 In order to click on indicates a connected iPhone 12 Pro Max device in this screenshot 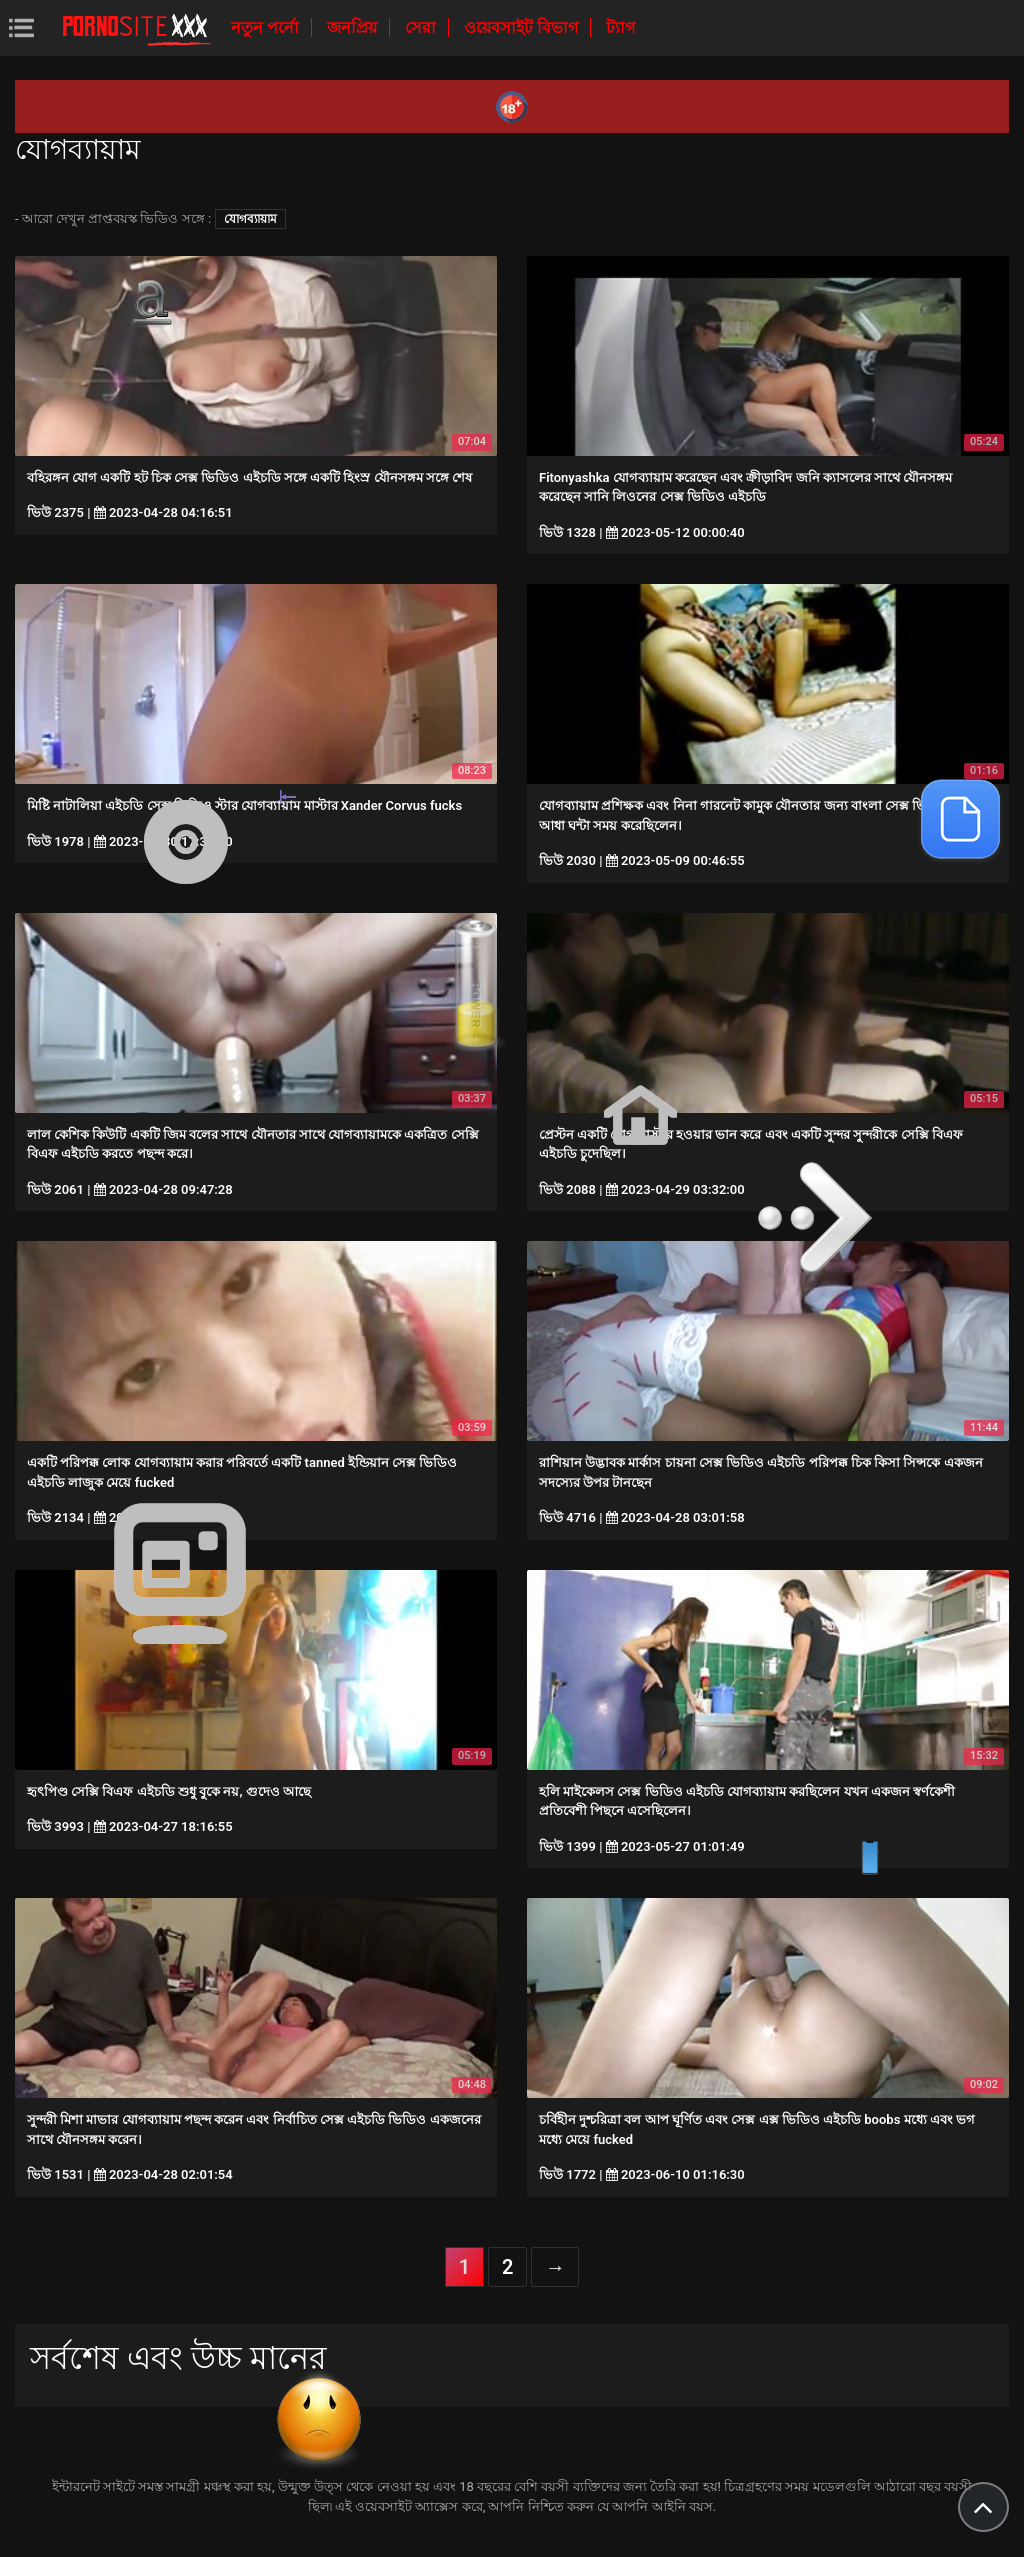, I will do `click(870, 1858)`.